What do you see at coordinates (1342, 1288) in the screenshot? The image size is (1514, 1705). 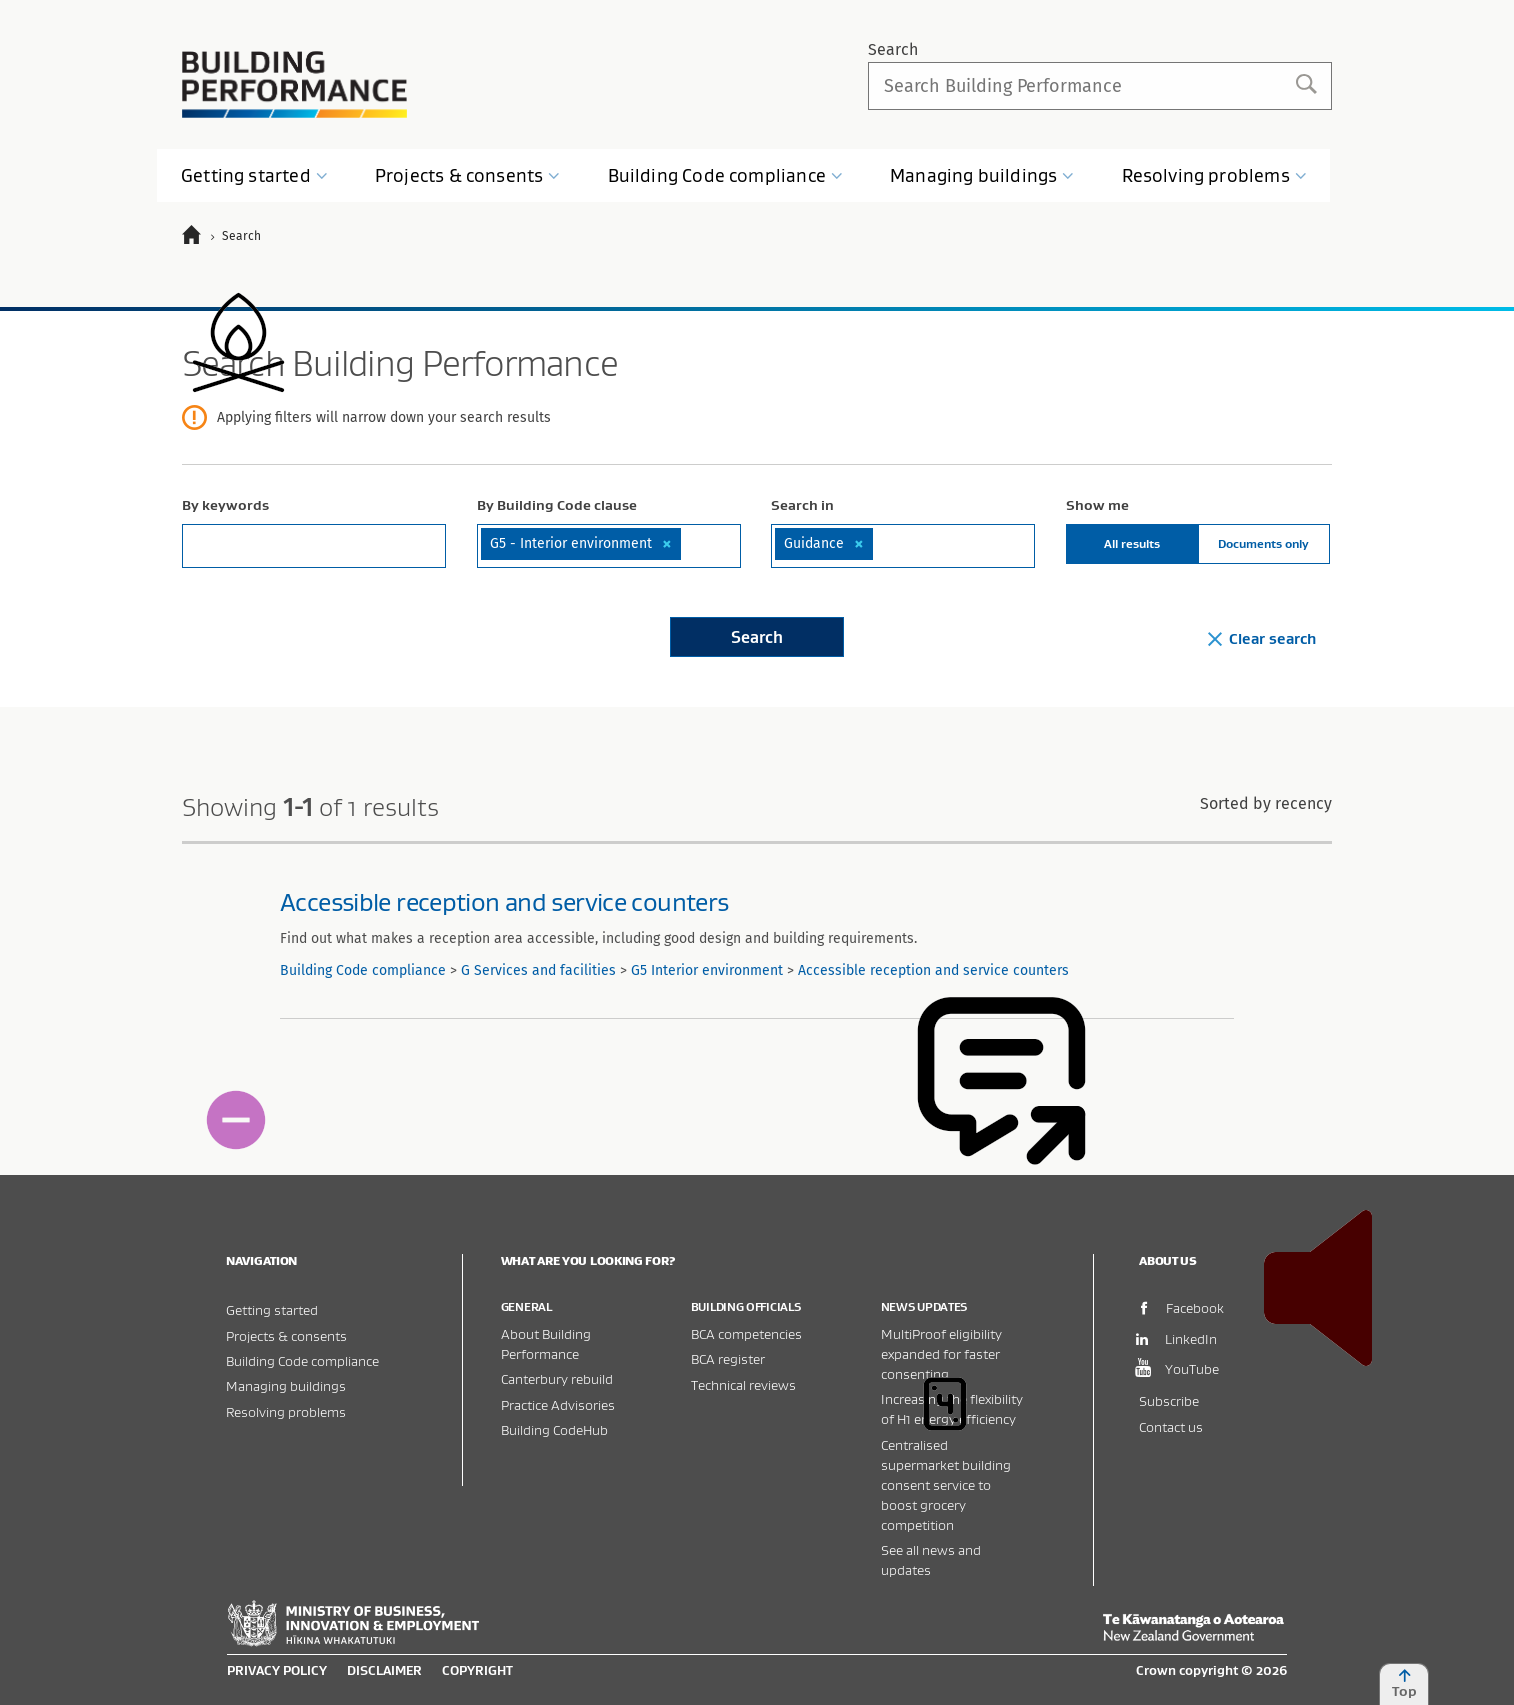 I see `speaker with no audio output` at bounding box center [1342, 1288].